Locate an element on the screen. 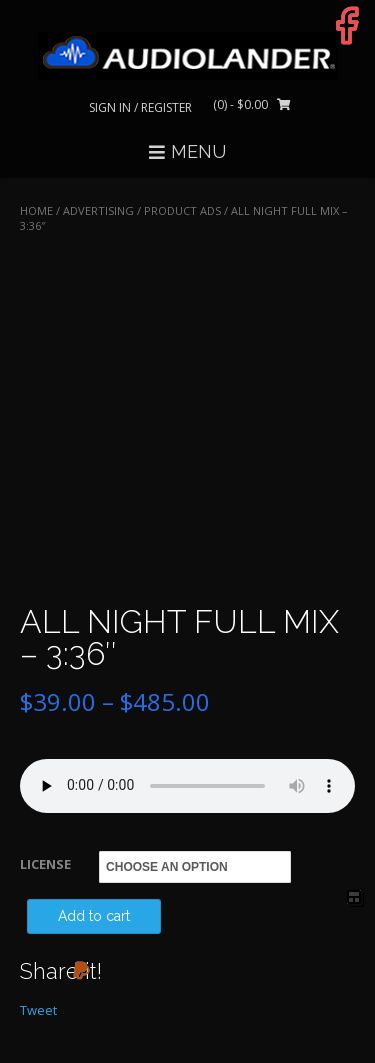  pay with PayPal is located at coordinates (81, 970).